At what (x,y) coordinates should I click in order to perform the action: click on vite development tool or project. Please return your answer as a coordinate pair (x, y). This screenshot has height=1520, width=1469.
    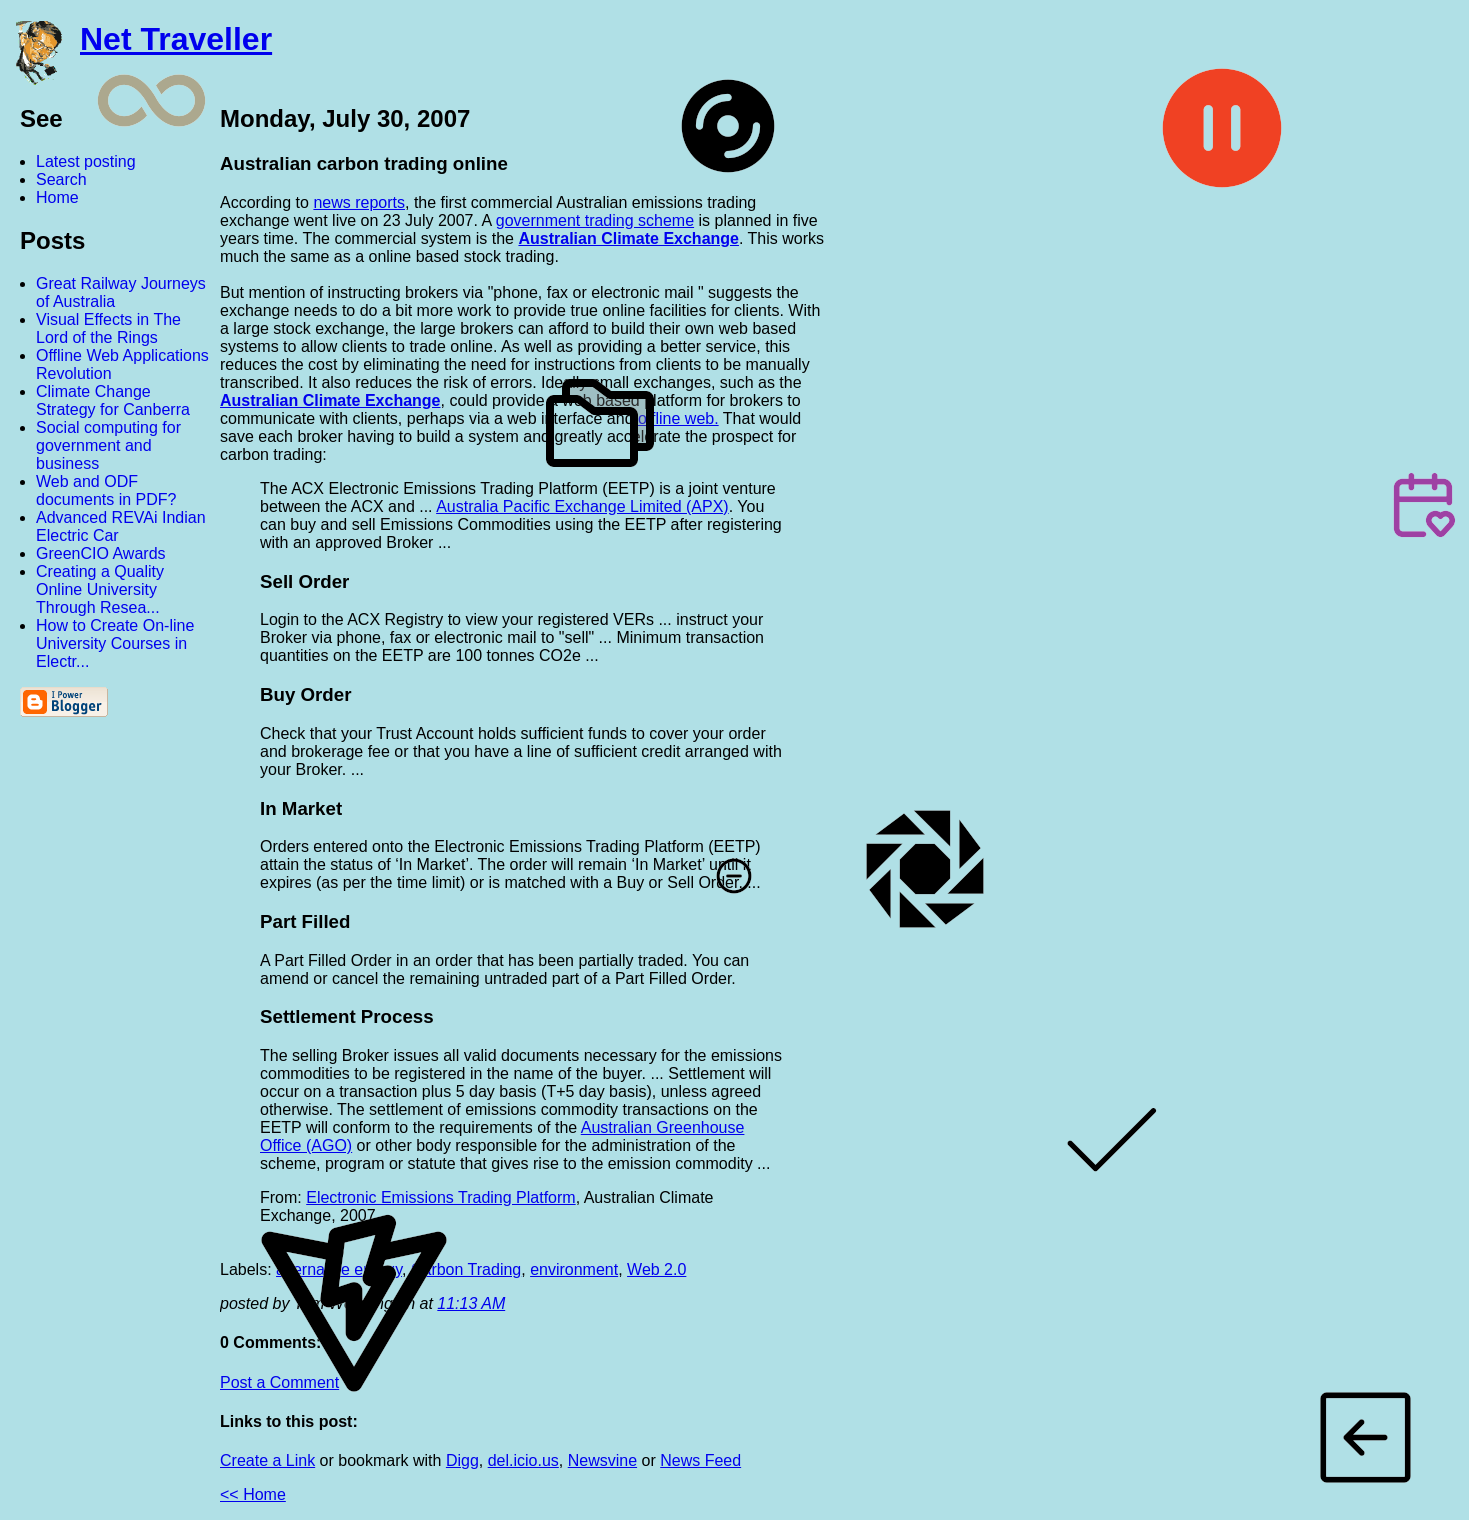
    Looking at the image, I should click on (354, 1299).